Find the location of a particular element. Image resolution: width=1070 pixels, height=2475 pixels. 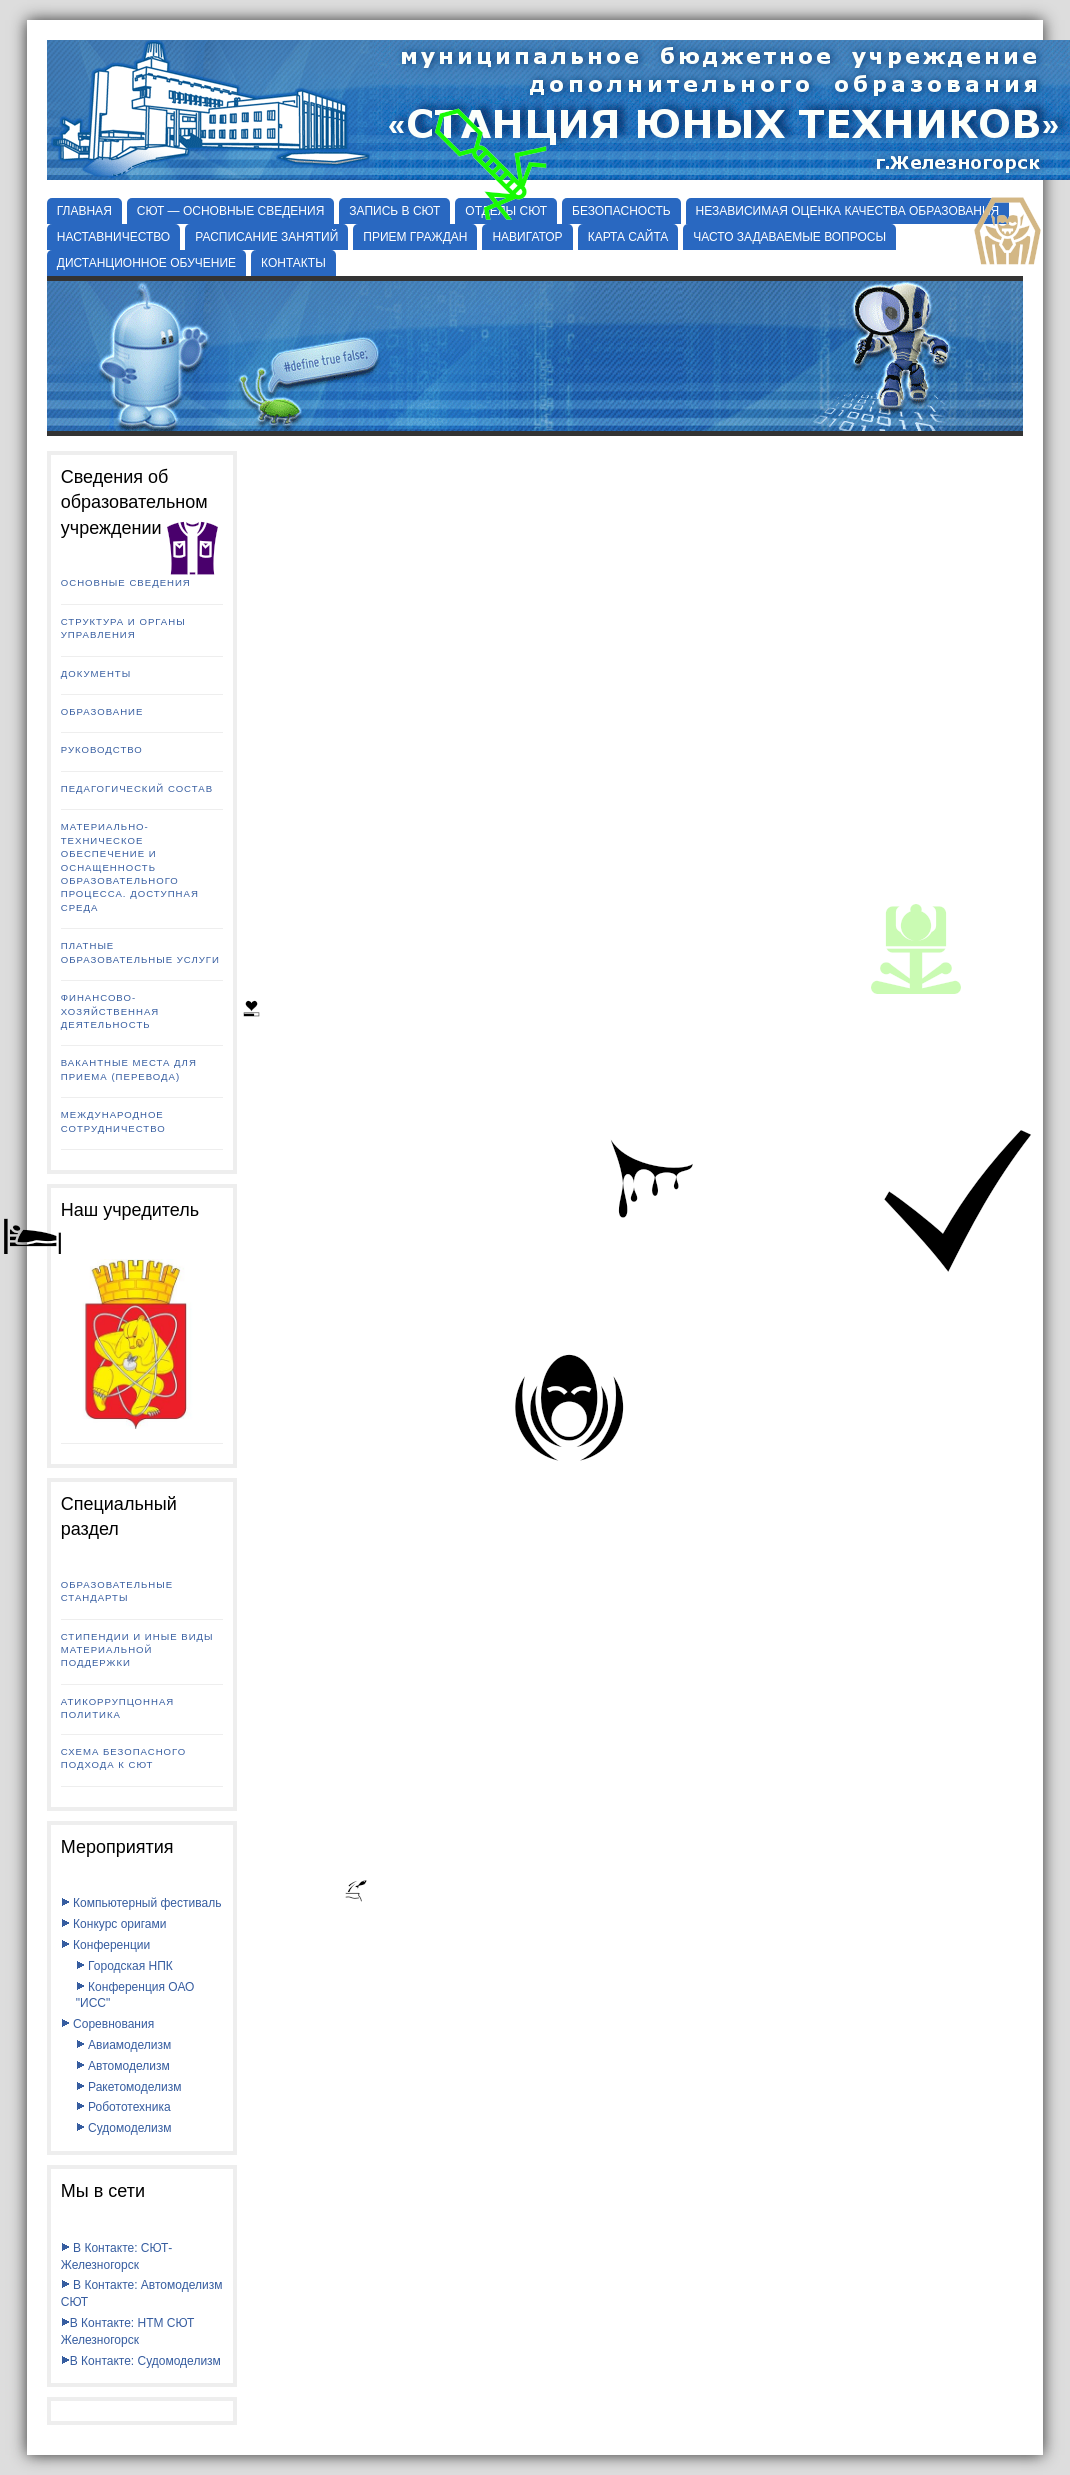

send a voice message or shout is located at coordinates (569, 1406).